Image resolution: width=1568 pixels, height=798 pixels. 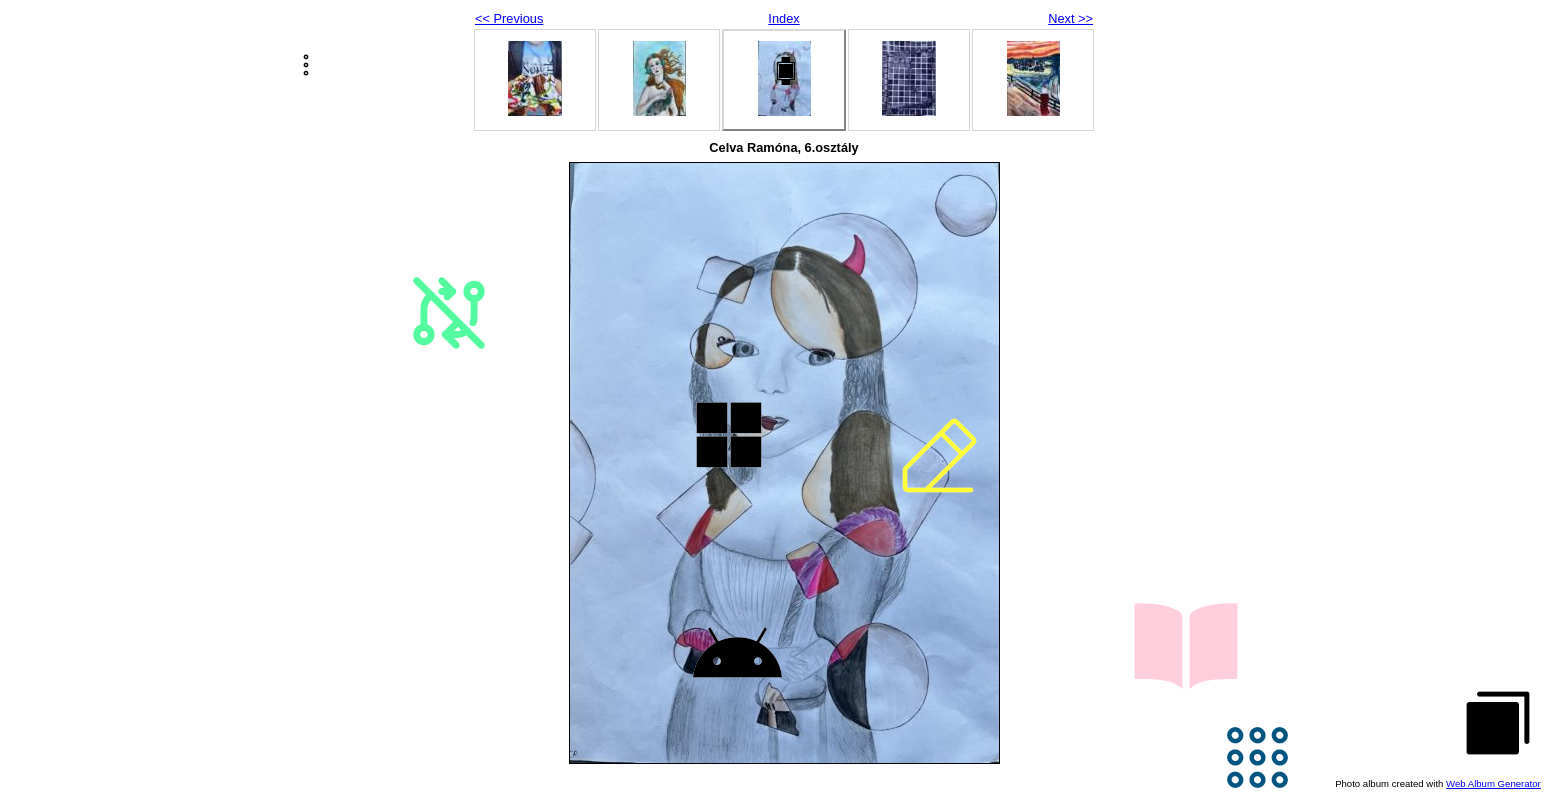 What do you see at coordinates (938, 457) in the screenshot?
I see `edit content or text` at bounding box center [938, 457].